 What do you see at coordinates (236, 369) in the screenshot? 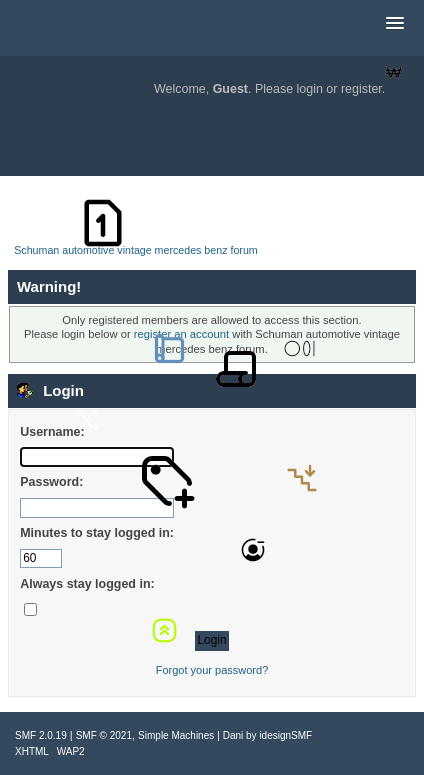
I see `view or edit scripts` at bounding box center [236, 369].